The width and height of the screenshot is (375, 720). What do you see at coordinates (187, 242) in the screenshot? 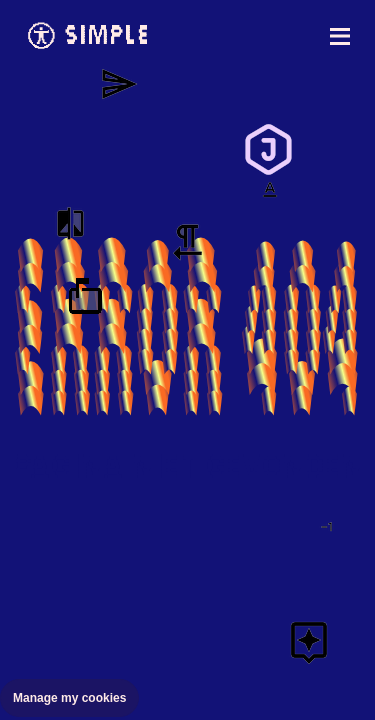
I see `switch text direction to right-to-left` at bounding box center [187, 242].